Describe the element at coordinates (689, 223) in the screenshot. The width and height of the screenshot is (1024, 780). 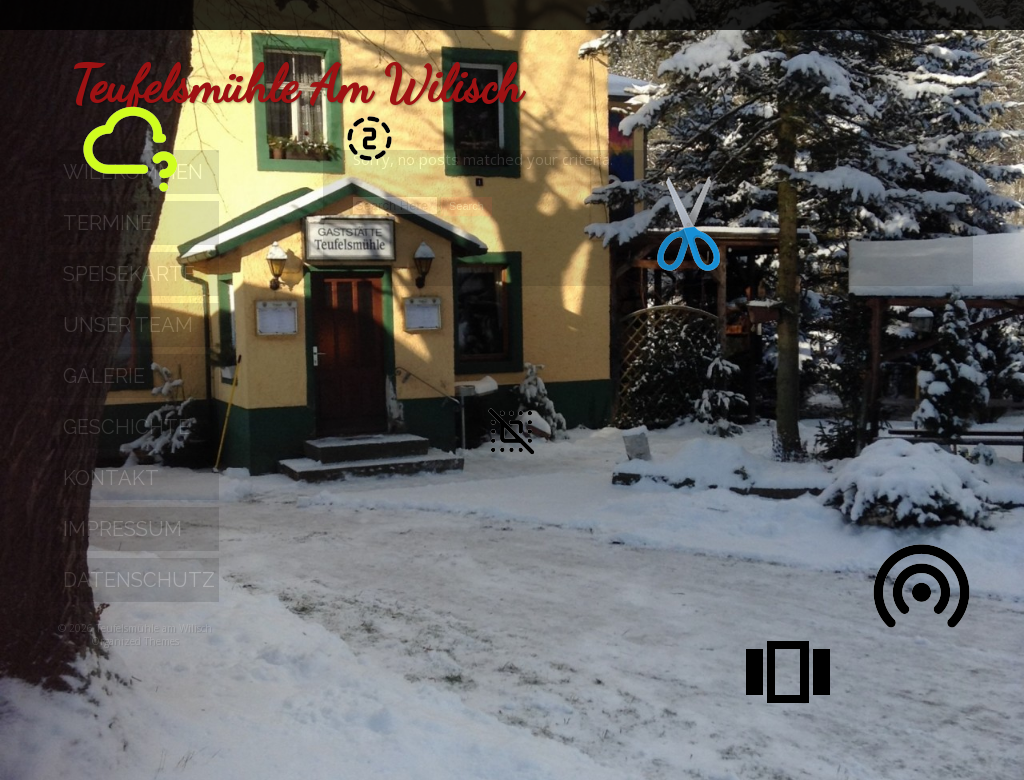
I see `cut selected content to clipboard` at that location.